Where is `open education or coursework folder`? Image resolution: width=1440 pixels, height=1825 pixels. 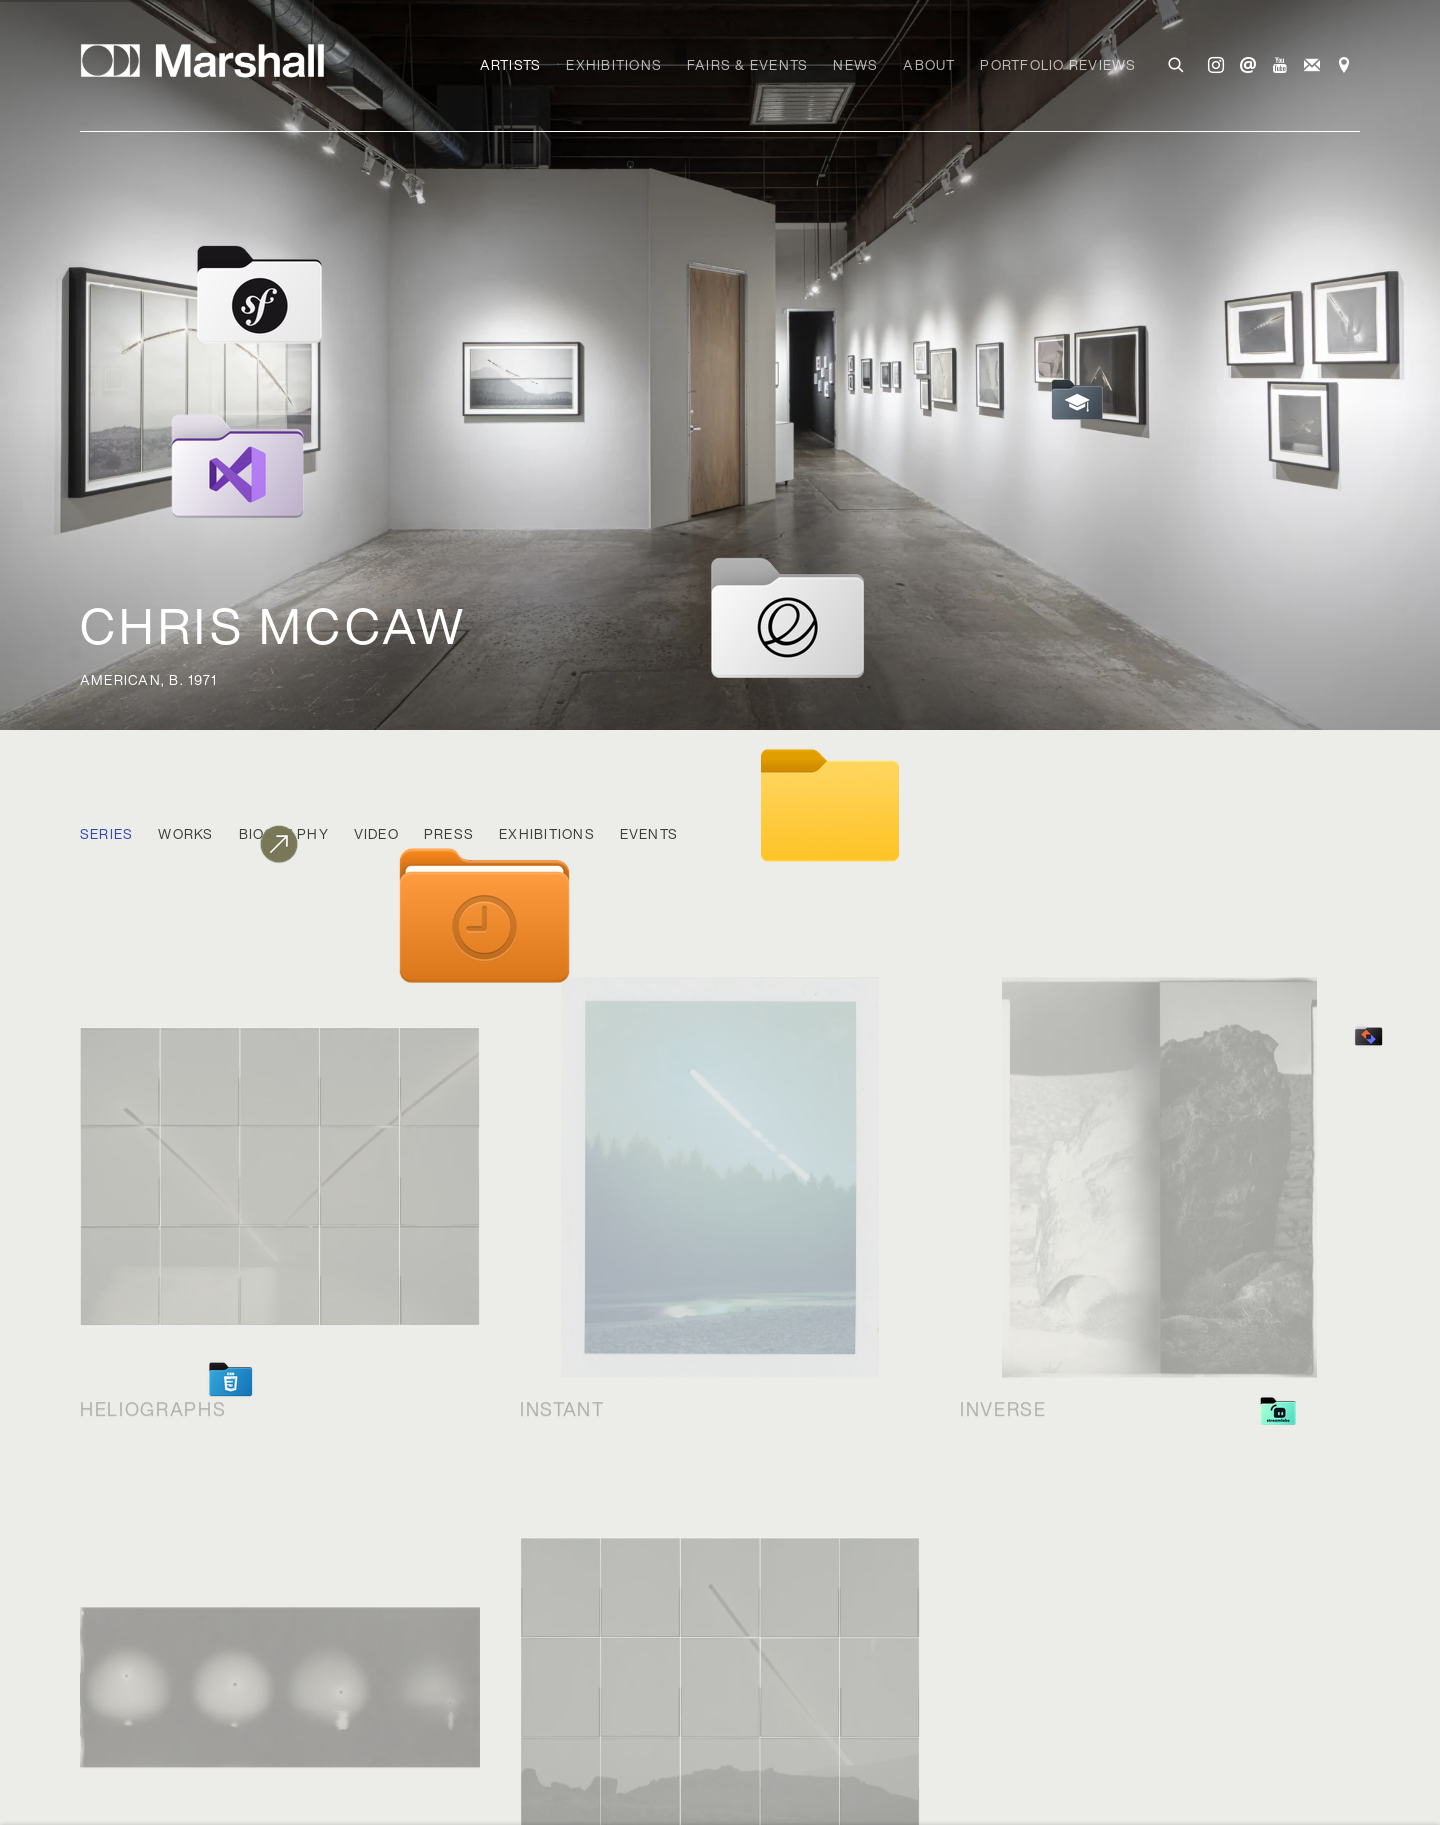
open education or coursework folder is located at coordinates (1077, 401).